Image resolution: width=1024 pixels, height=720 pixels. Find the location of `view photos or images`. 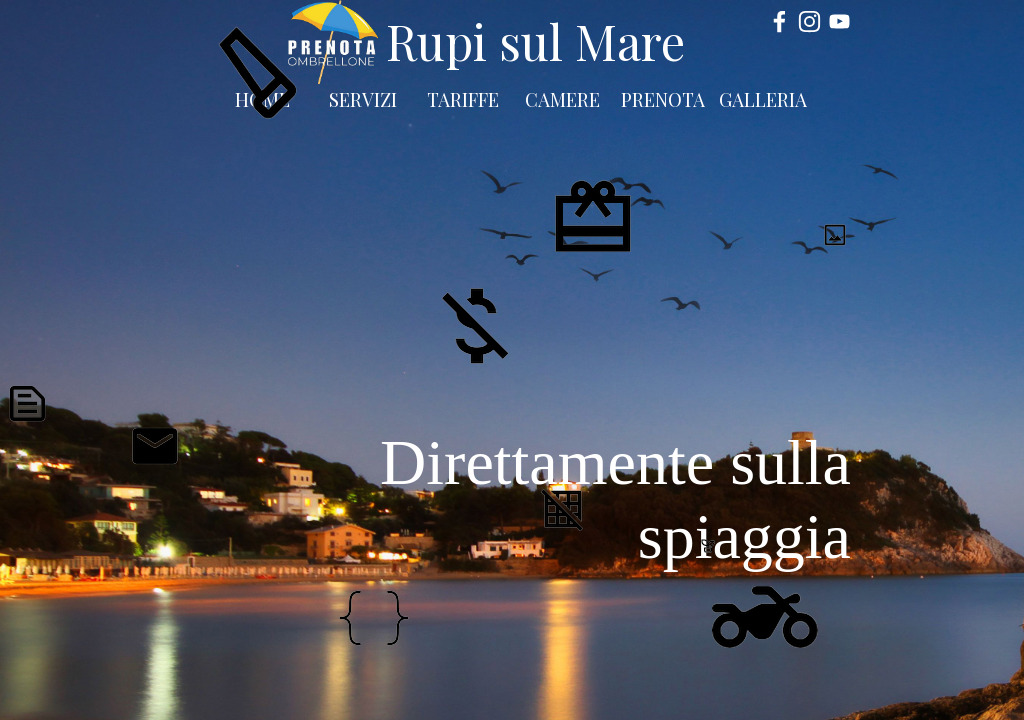

view photos or images is located at coordinates (835, 235).